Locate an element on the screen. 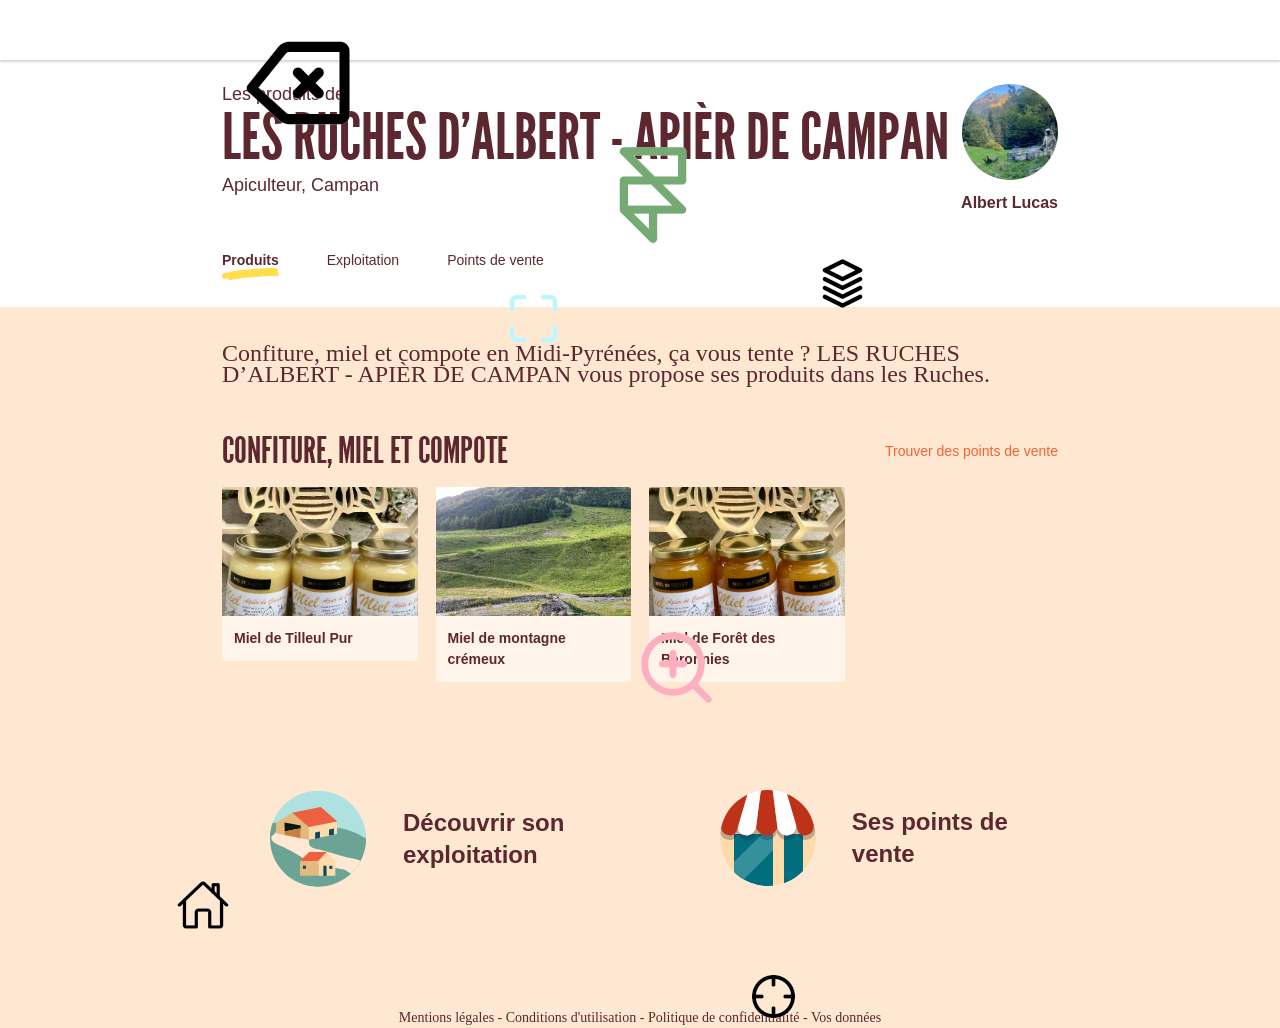  navigate to home screen is located at coordinates (203, 905).